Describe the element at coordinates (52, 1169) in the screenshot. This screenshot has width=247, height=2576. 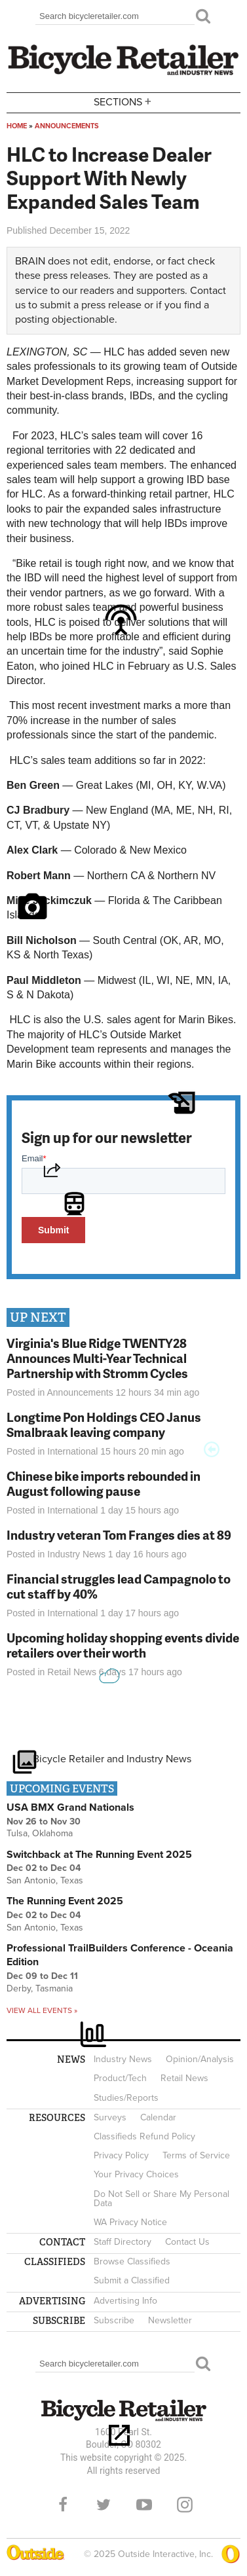
I see `share this content with others` at that location.